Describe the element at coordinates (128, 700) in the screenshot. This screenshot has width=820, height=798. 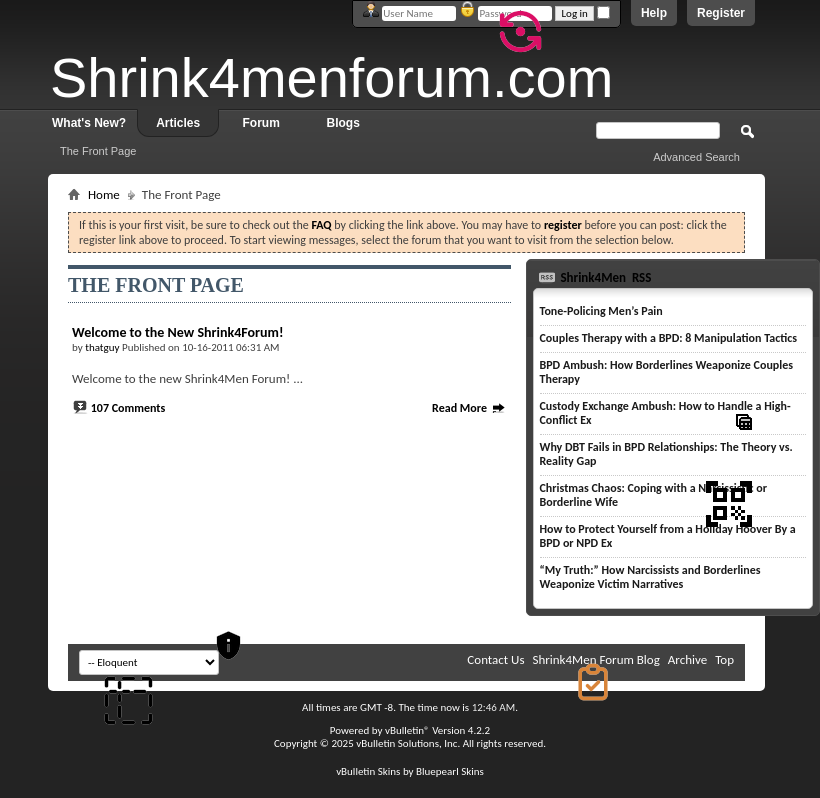
I see `create a new project from a template` at that location.